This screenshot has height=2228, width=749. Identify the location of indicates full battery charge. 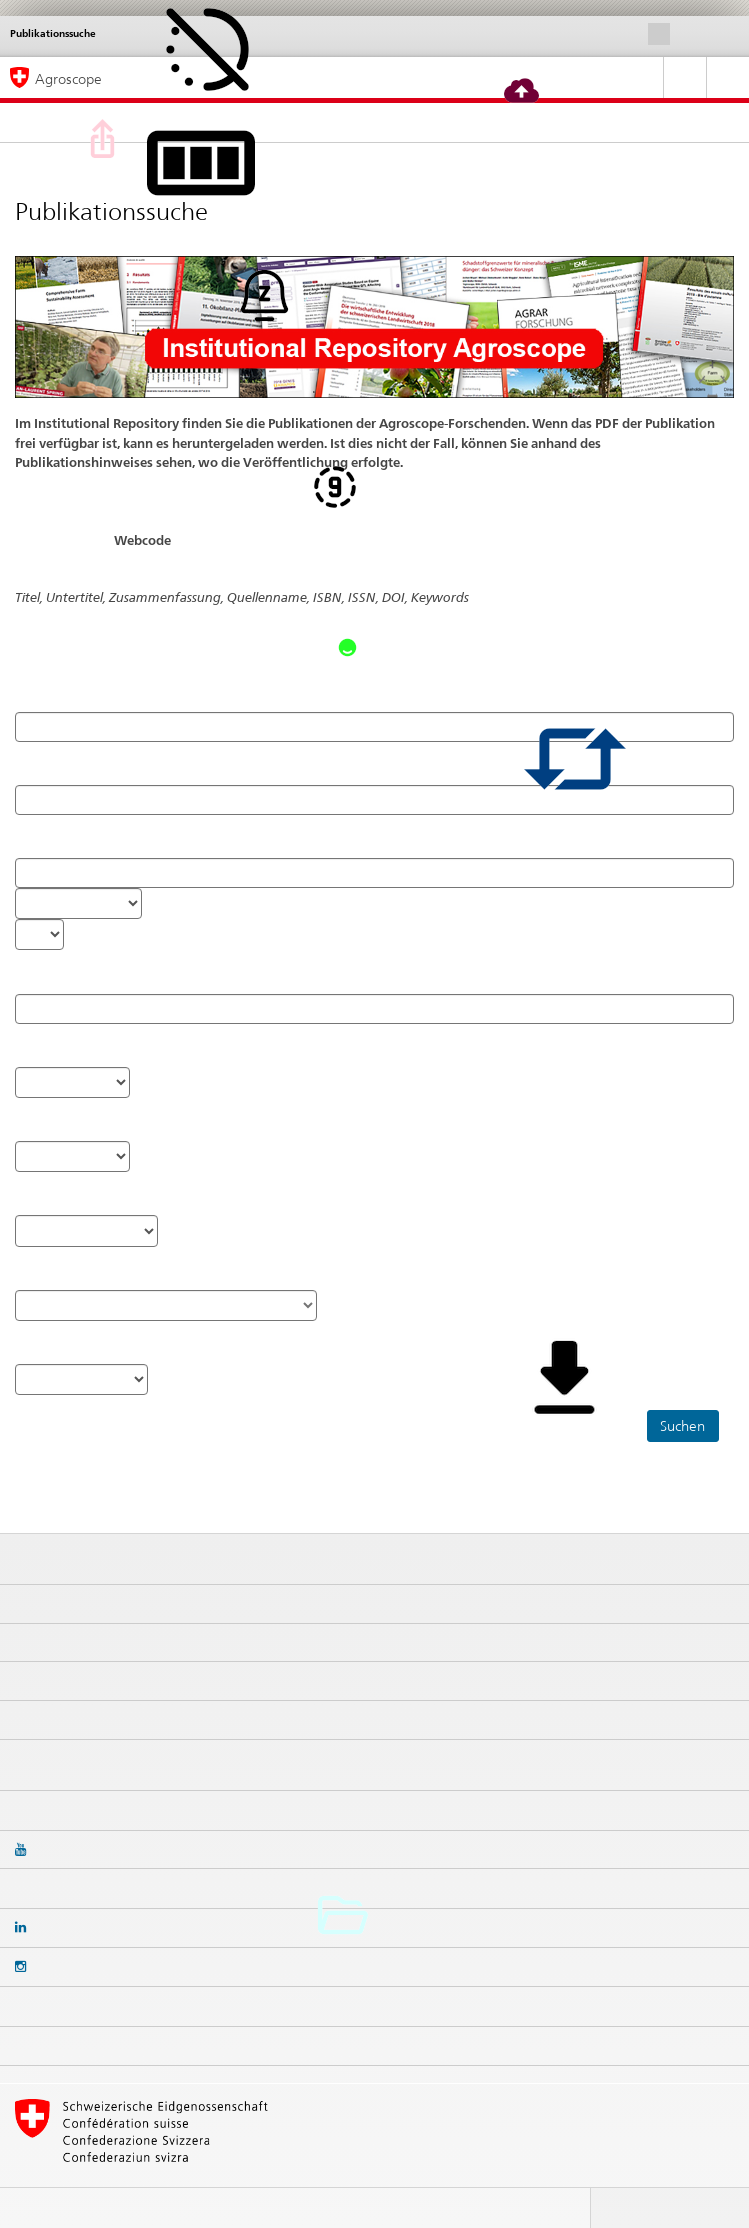
(201, 163).